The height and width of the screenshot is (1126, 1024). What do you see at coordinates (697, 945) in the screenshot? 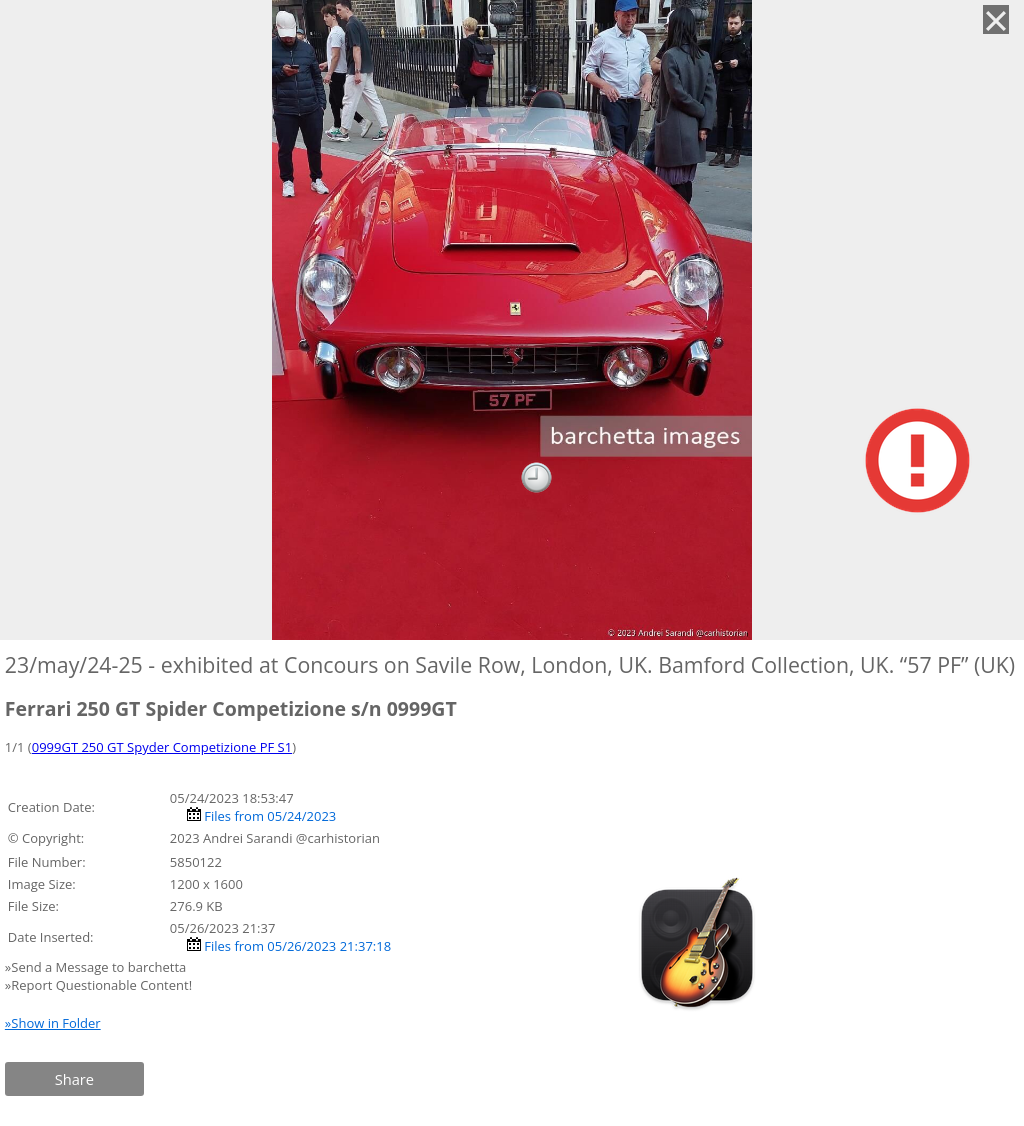
I see `open GarageBand music creation app` at bounding box center [697, 945].